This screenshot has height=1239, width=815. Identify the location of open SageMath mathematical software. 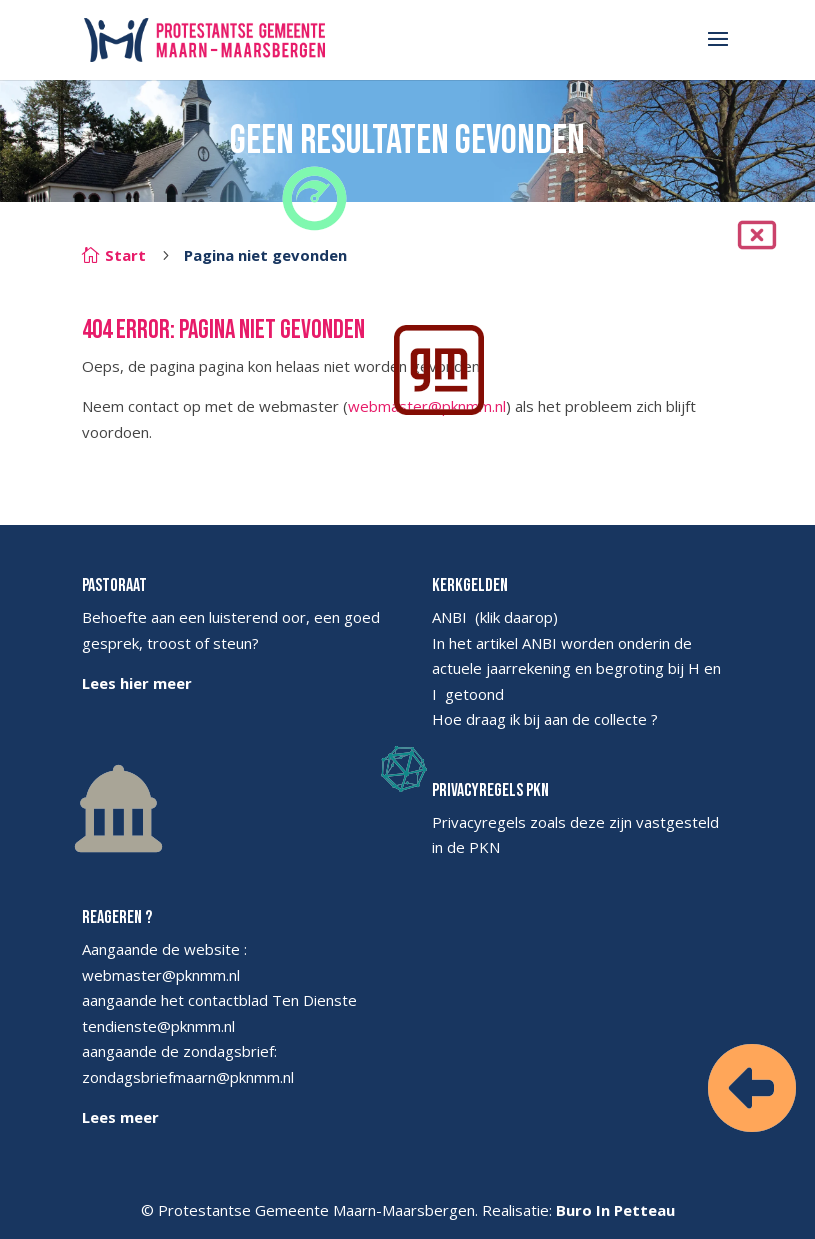
(404, 769).